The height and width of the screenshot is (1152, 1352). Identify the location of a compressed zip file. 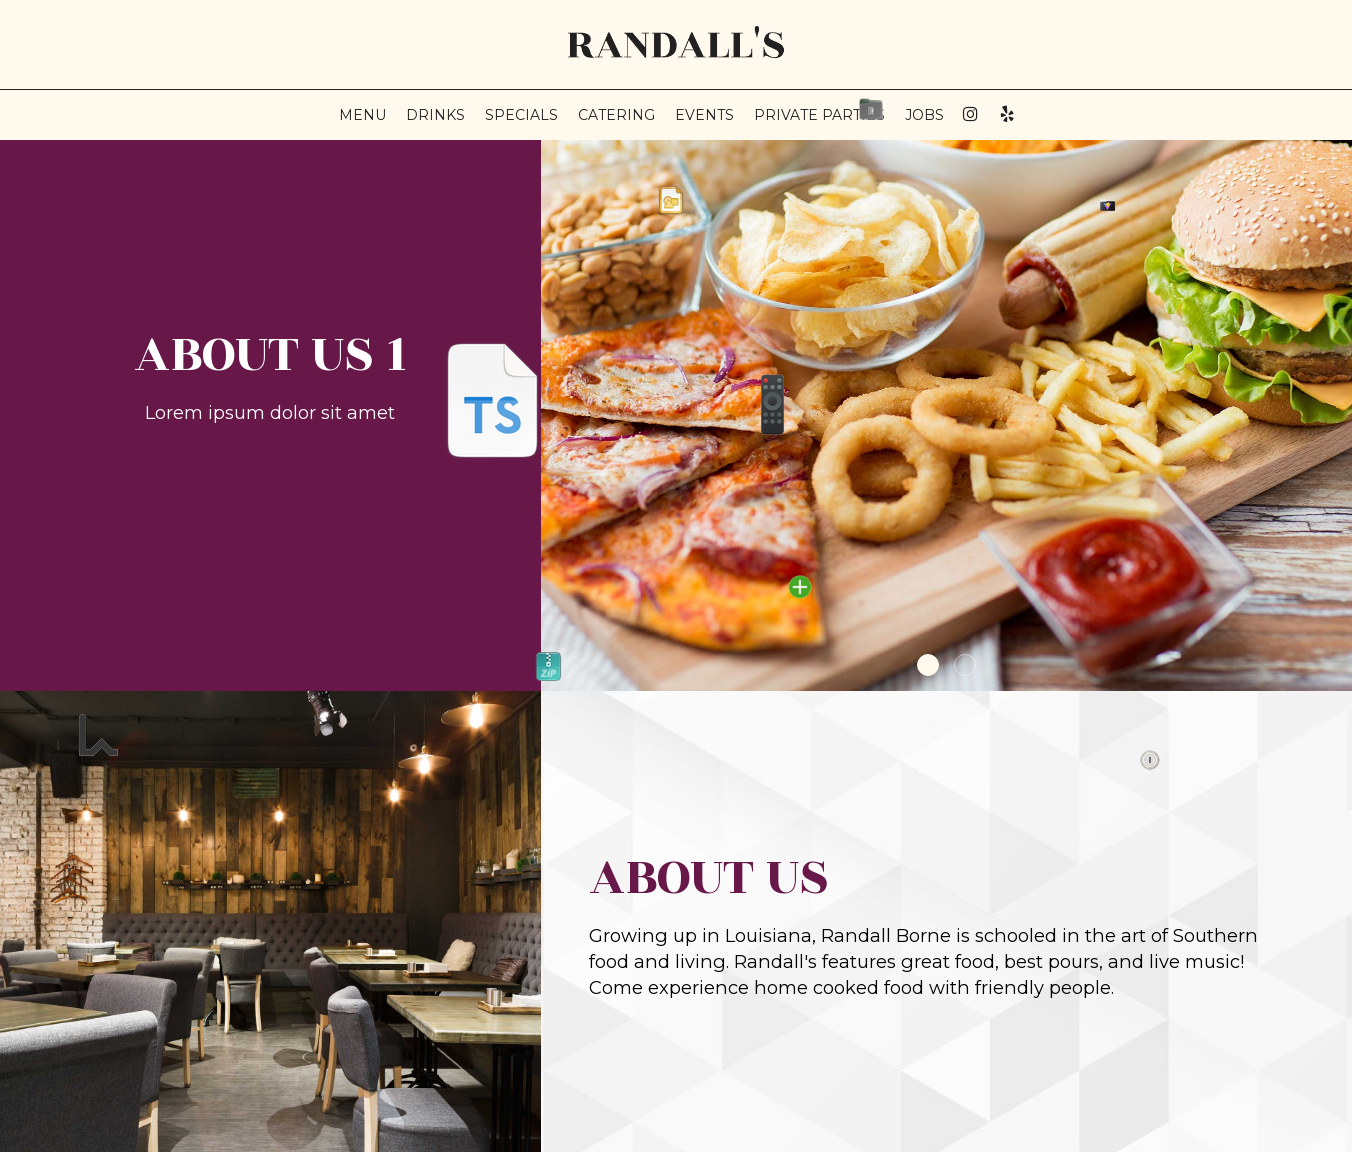
(548, 666).